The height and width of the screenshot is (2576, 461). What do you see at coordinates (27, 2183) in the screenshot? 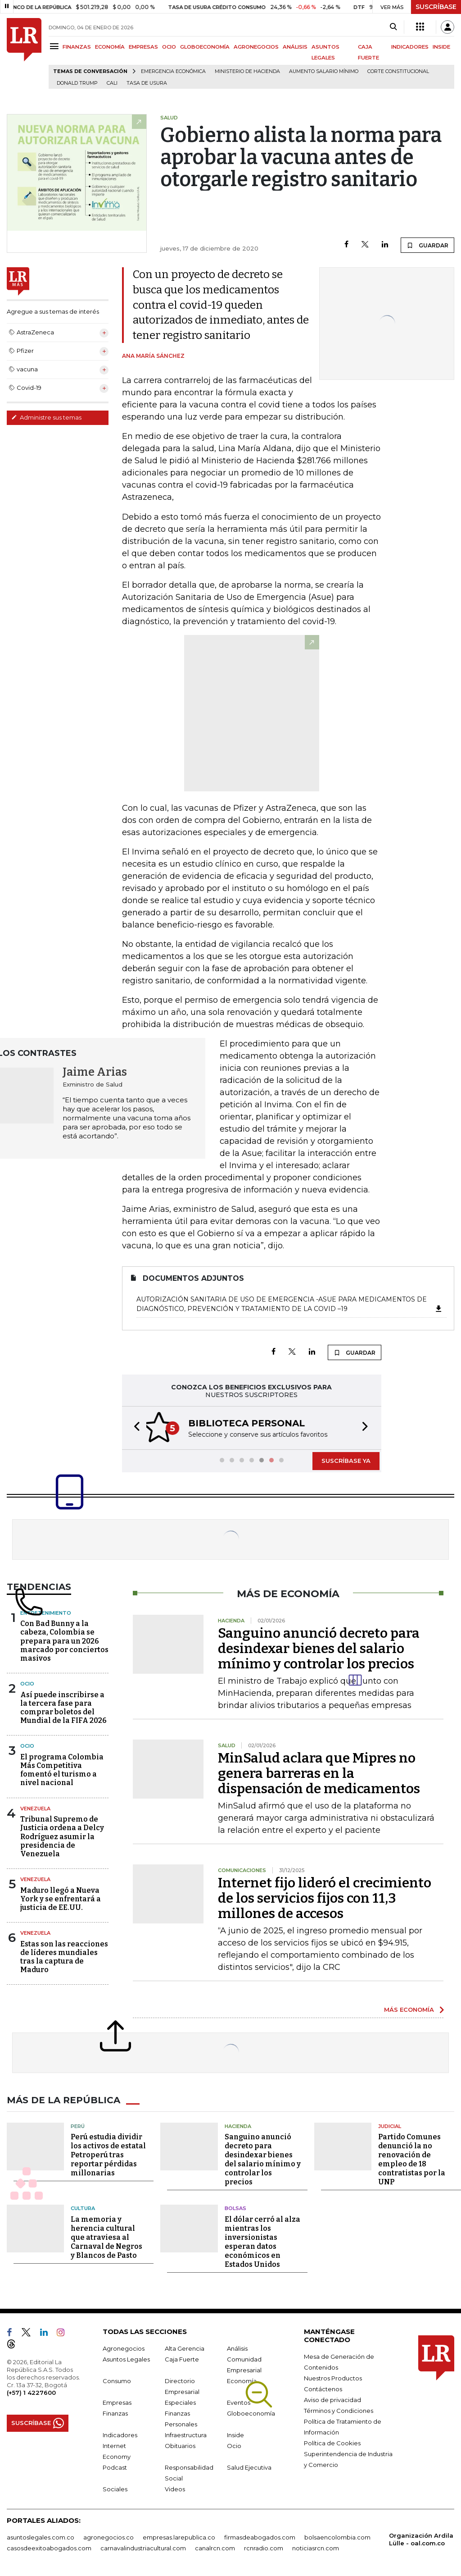
I see `view stacked or layered resources` at bounding box center [27, 2183].